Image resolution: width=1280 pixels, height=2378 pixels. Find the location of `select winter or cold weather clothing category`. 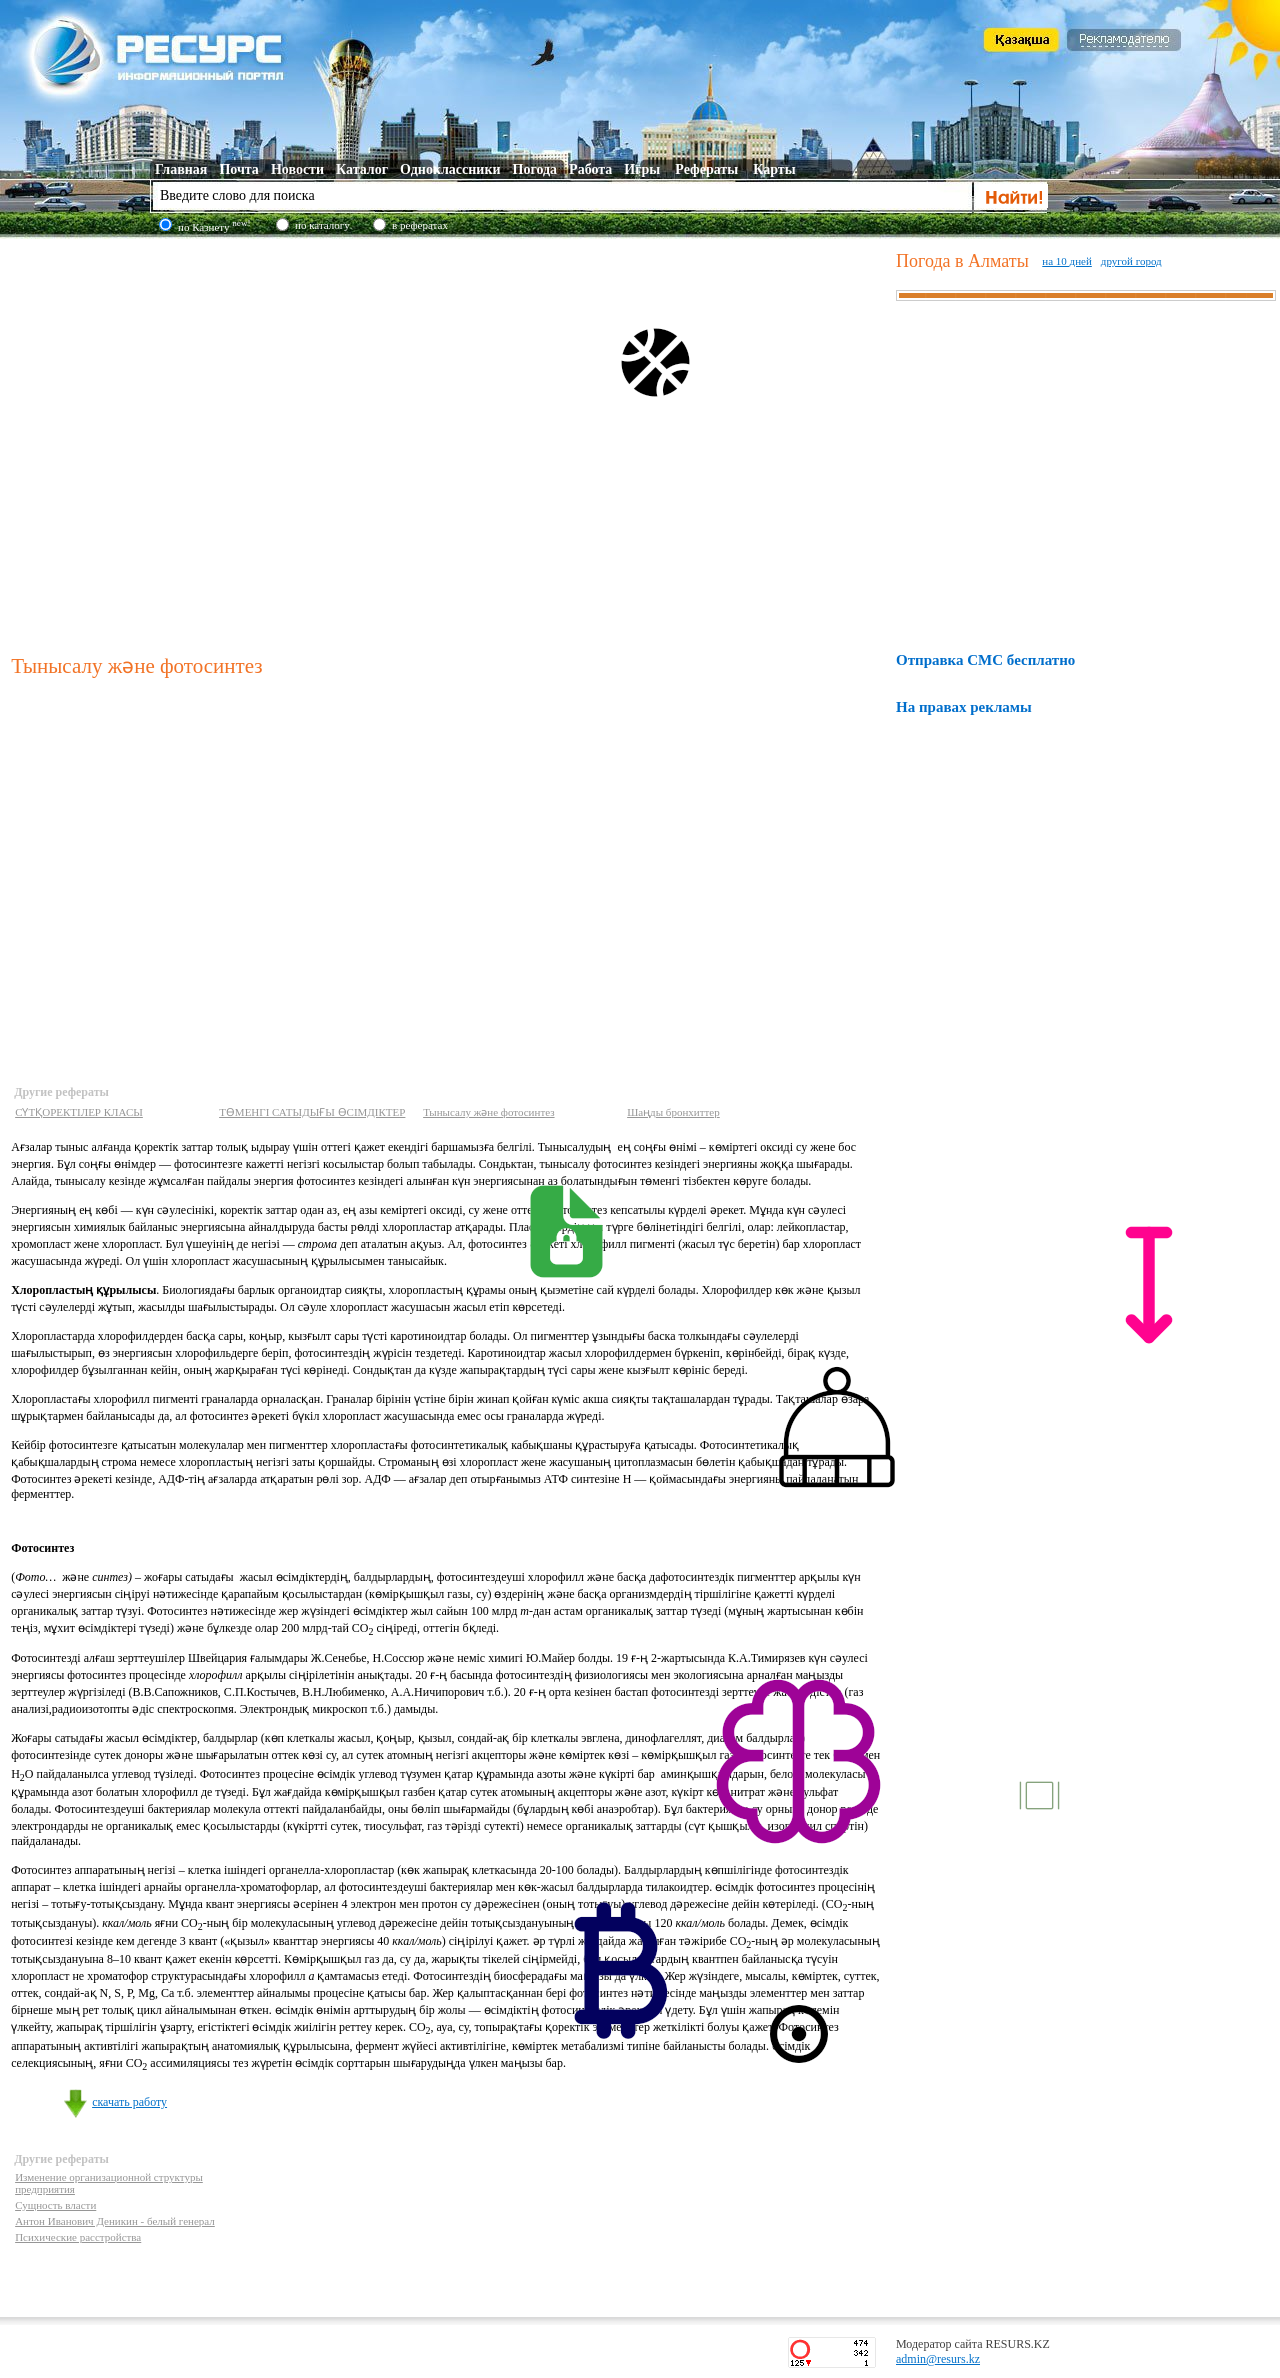

select winter or cold weather clothing category is located at coordinates (837, 1434).